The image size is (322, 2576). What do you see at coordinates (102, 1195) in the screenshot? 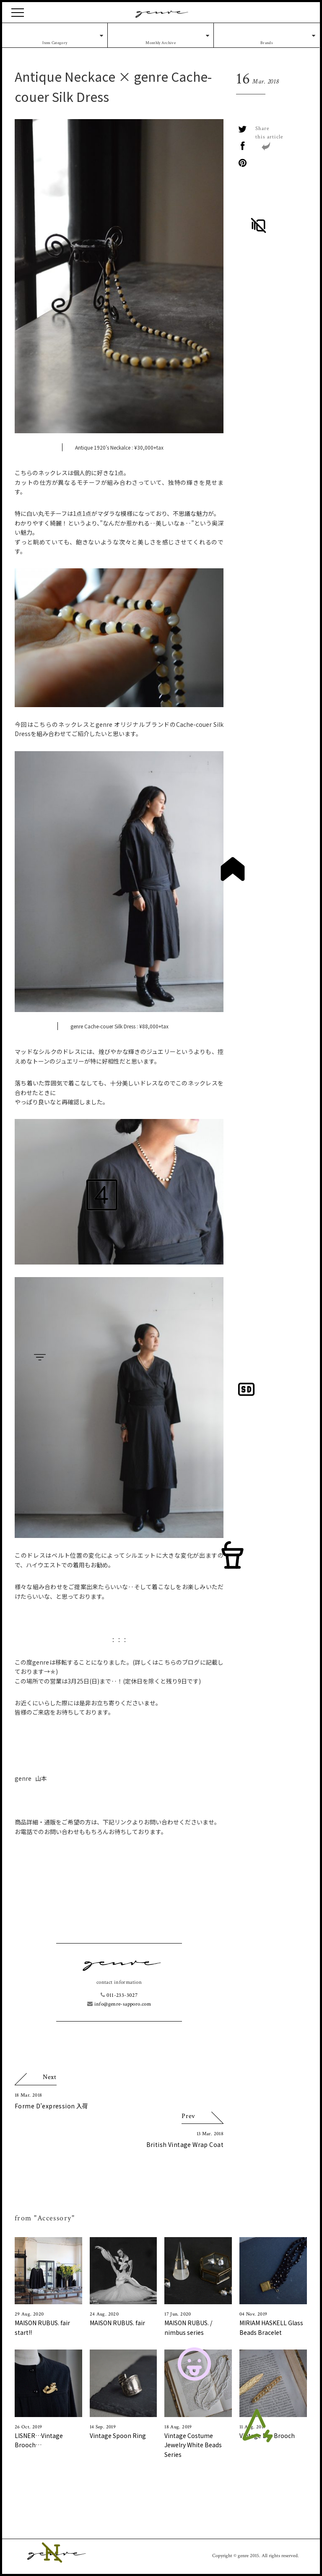
I see `select or input the number four` at bounding box center [102, 1195].